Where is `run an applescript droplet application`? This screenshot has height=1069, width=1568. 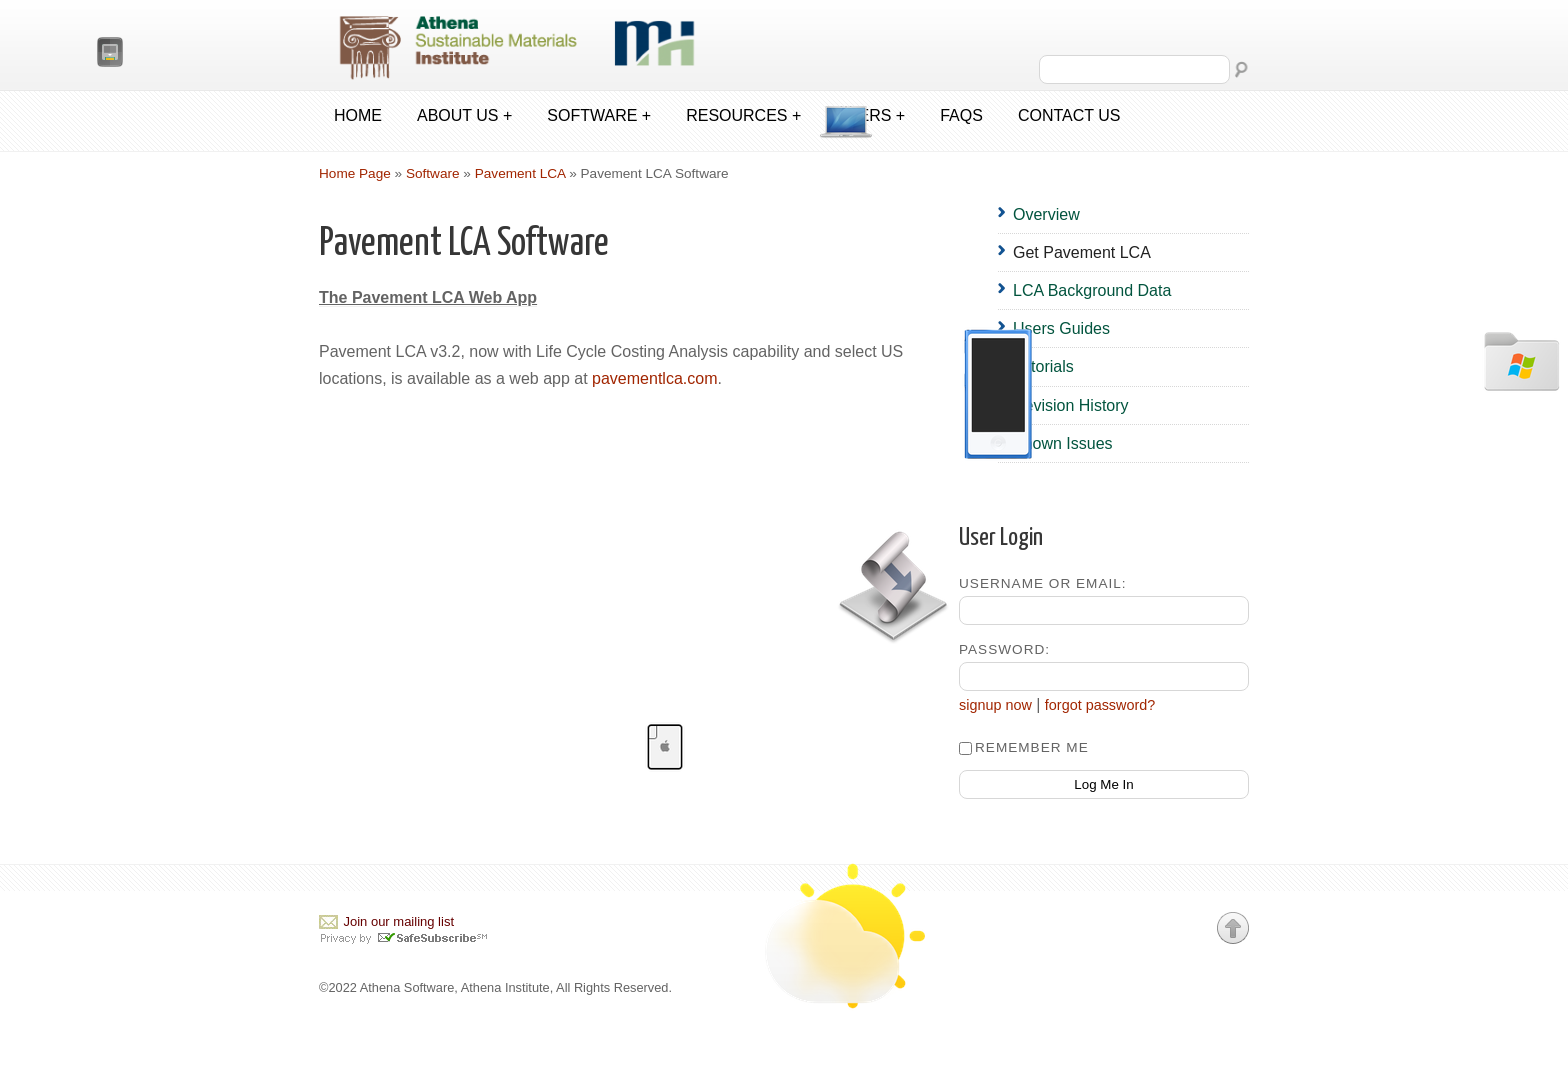 run an applescript droplet application is located at coordinates (893, 585).